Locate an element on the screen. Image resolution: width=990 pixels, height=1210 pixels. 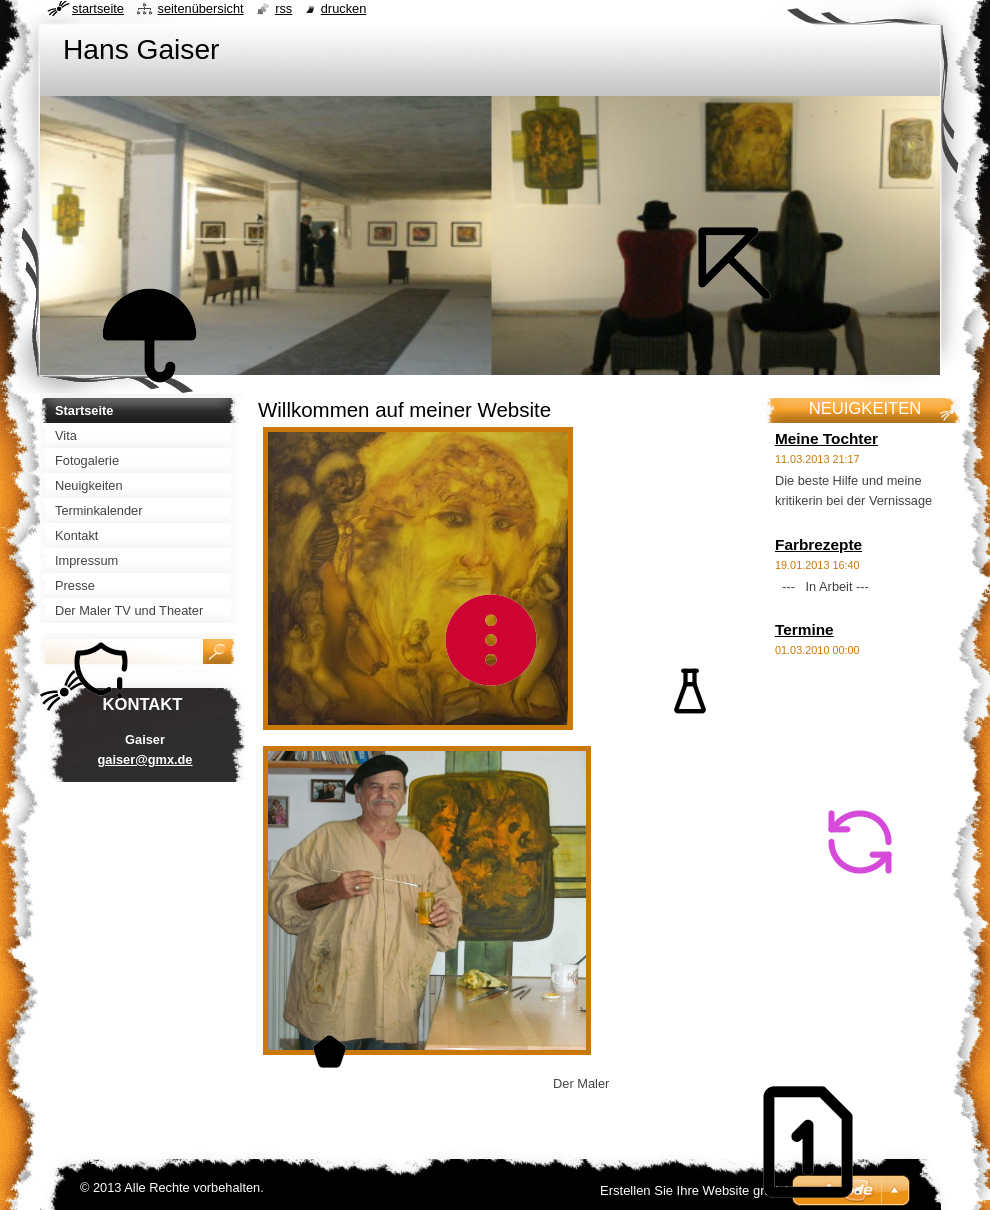
navigate back to previous screen is located at coordinates (734, 263).